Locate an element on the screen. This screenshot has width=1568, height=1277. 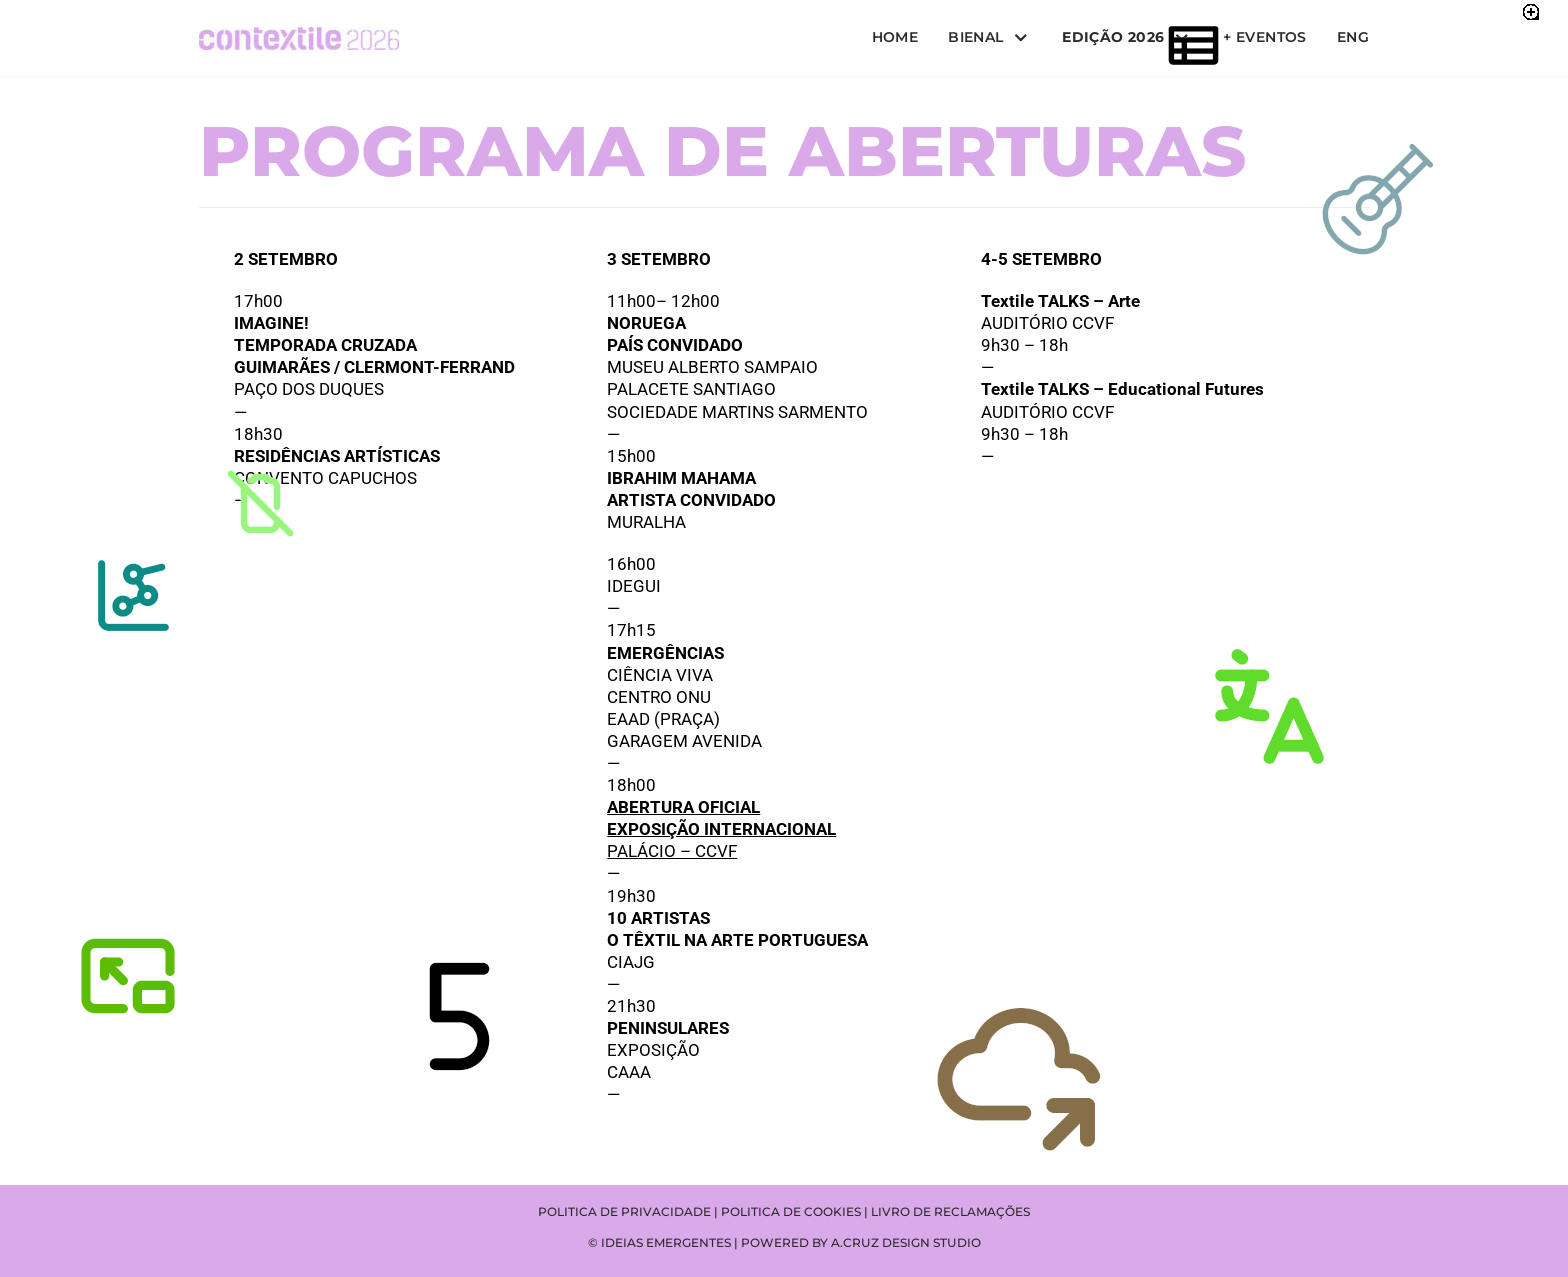
access music or audio settings is located at coordinates (1377, 200).